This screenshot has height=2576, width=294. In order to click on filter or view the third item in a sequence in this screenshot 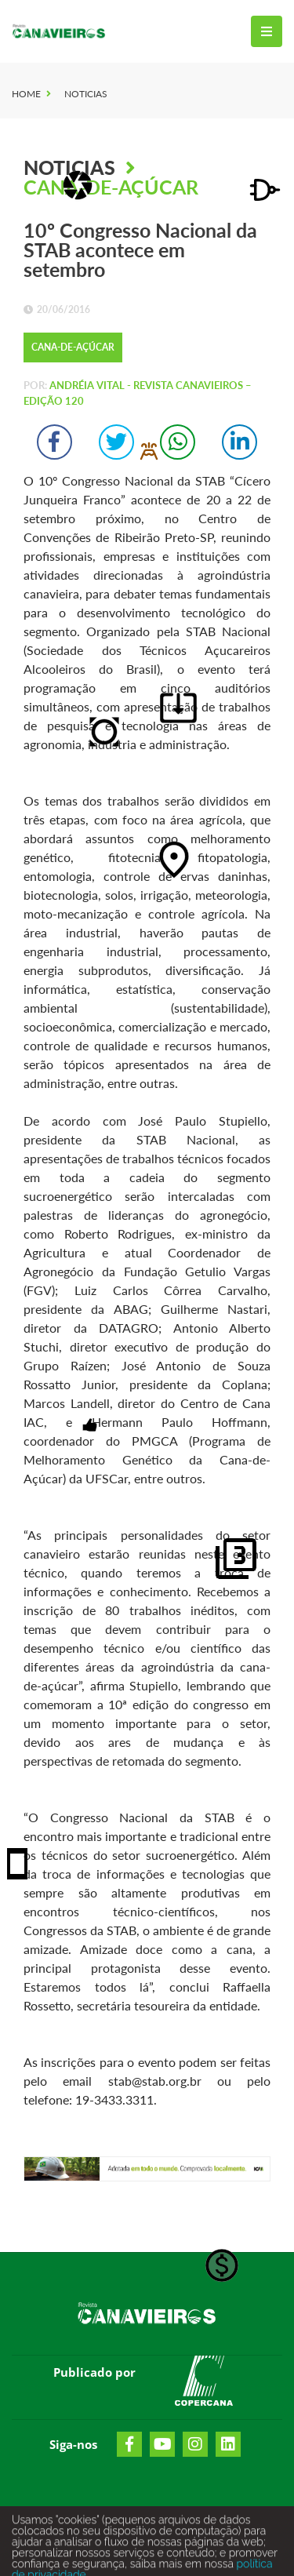, I will do `click(236, 1559)`.